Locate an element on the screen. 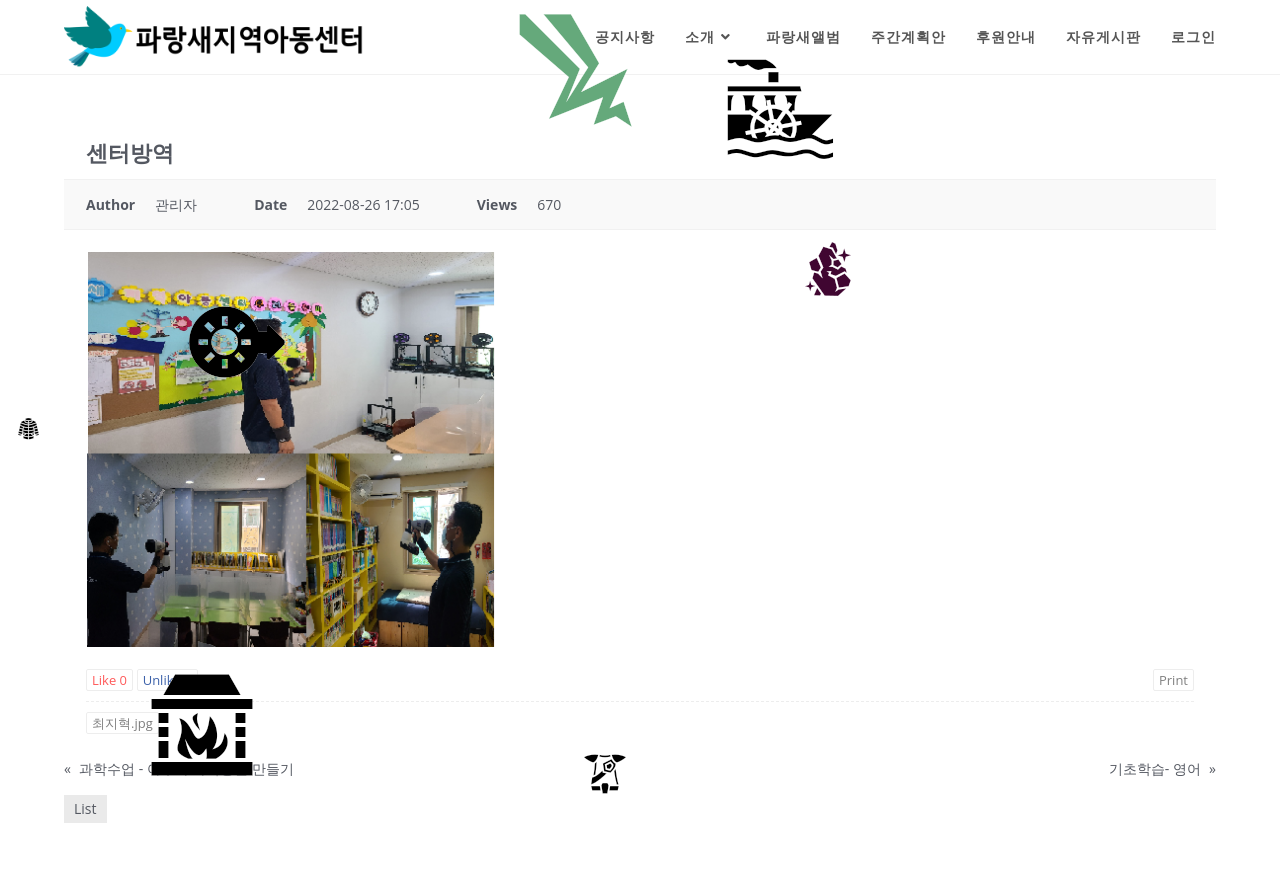 This screenshot has width=1280, height=895. activate focus mode or concentration boost is located at coordinates (575, 70).